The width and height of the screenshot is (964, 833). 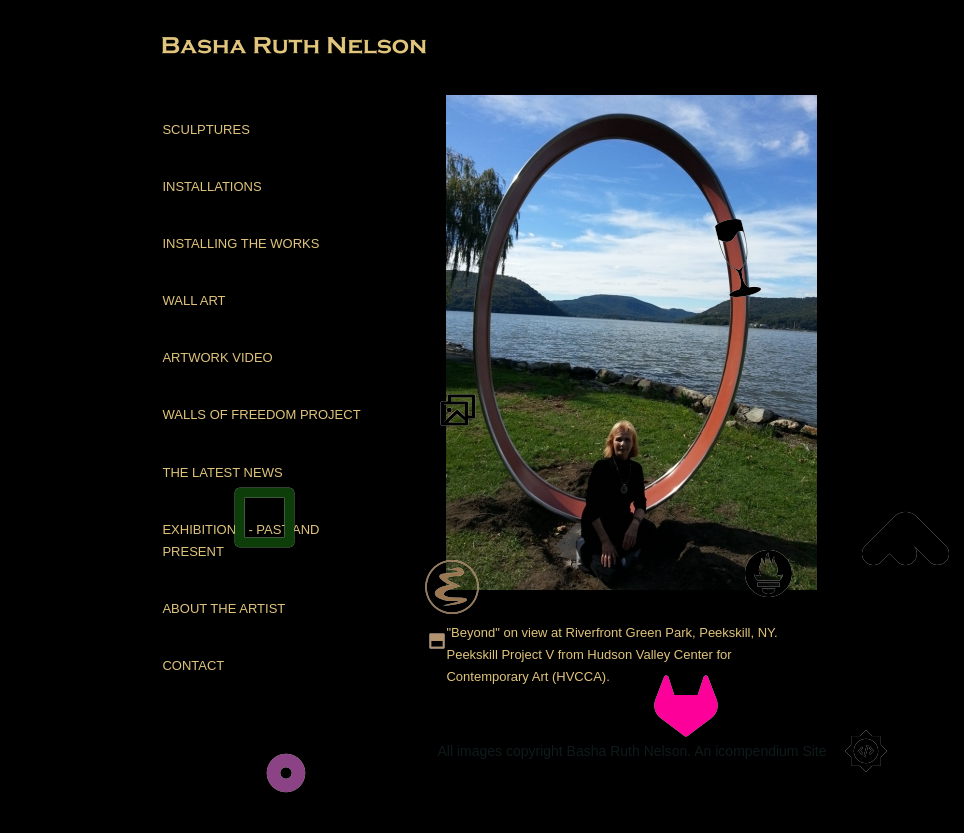 What do you see at coordinates (738, 258) in the screenshot?
I see `wine compatibility layer application logo` at bounding box center [738, 258].